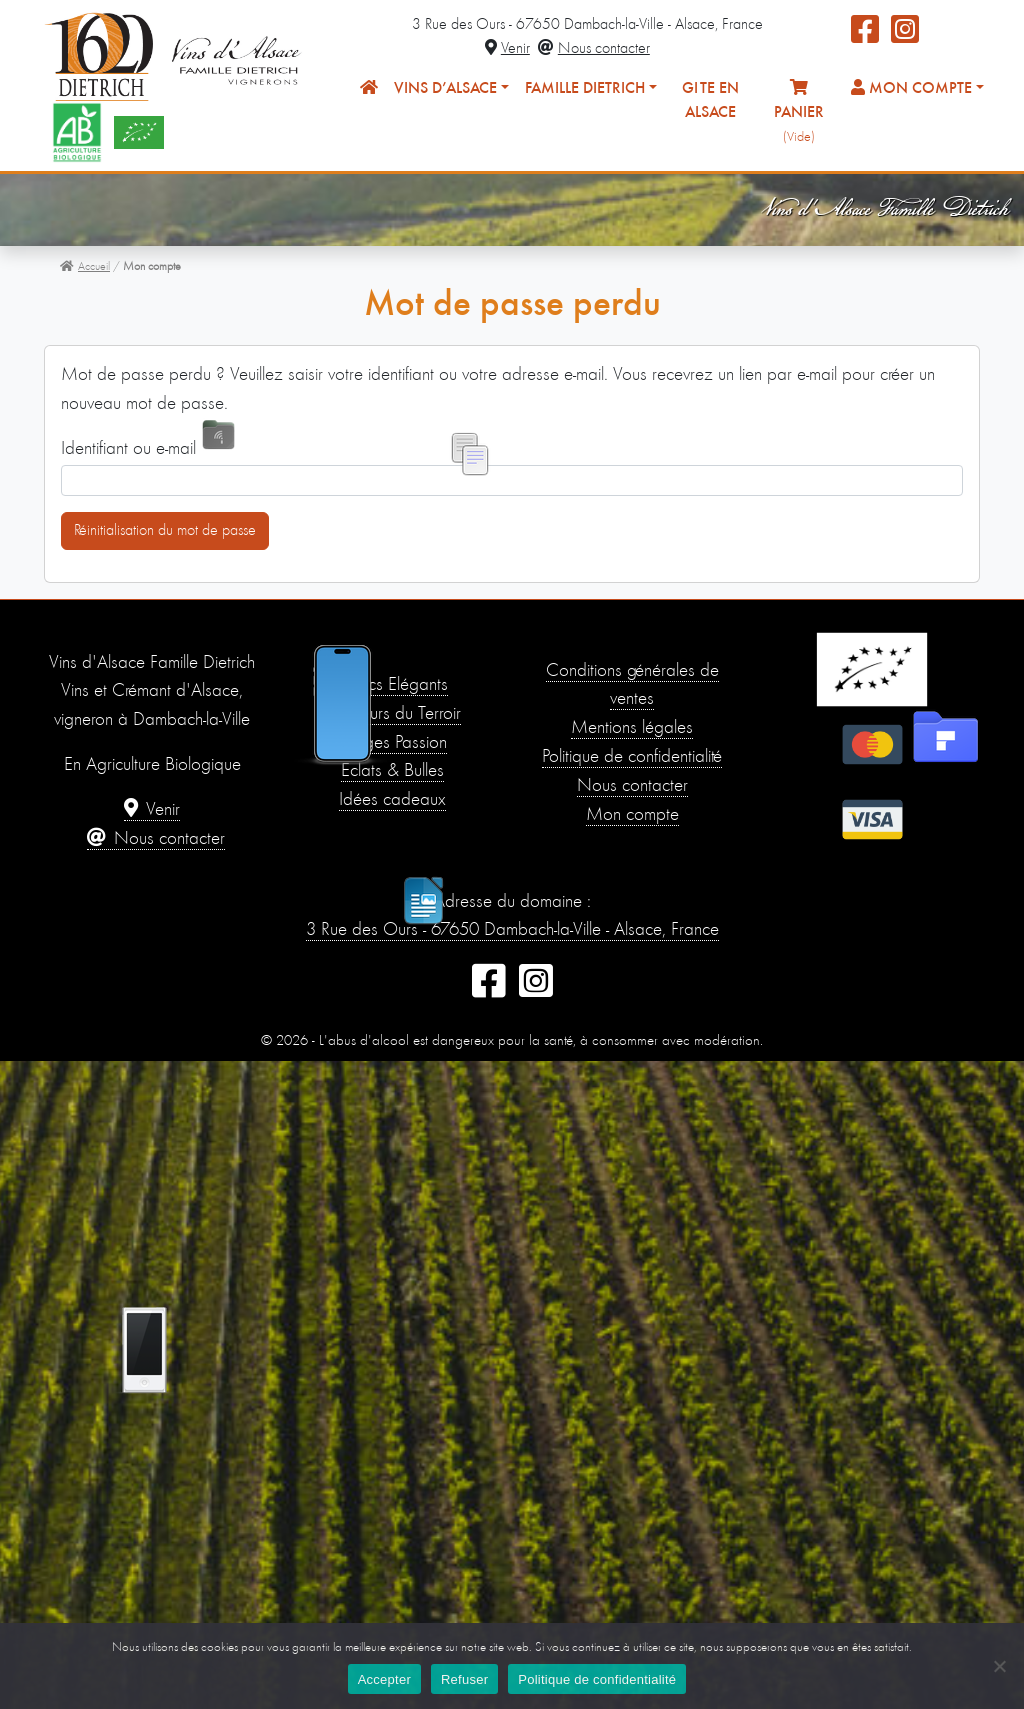  What do you see at coordinates (470, 454) in the screenshot?
I see `copy selected content to clipboard` at bounding box center [470, 454].